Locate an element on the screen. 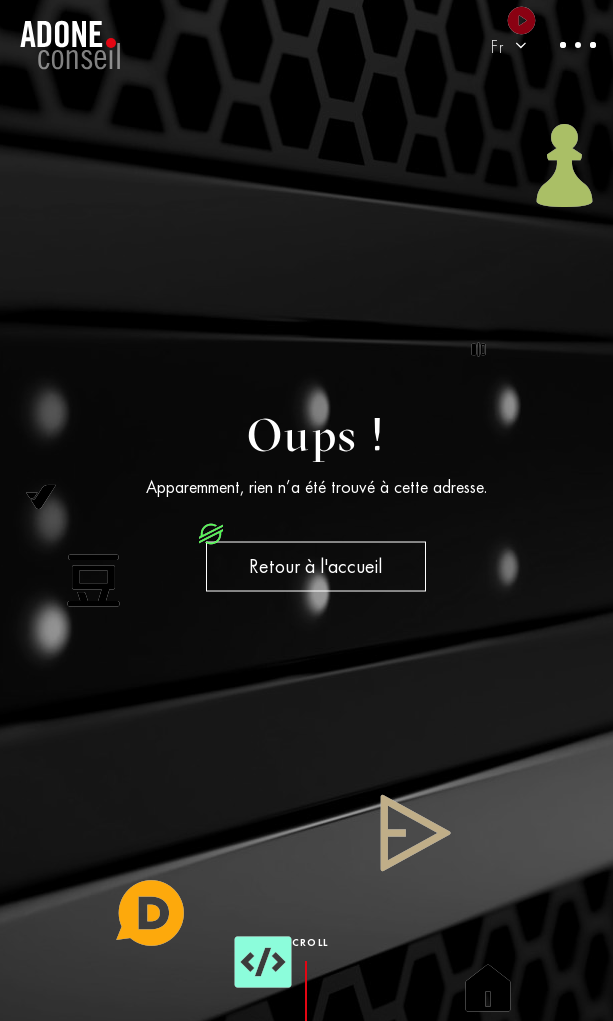 The image size is (613, 1021). voip.ms logo is located at coordinates (41, 497).